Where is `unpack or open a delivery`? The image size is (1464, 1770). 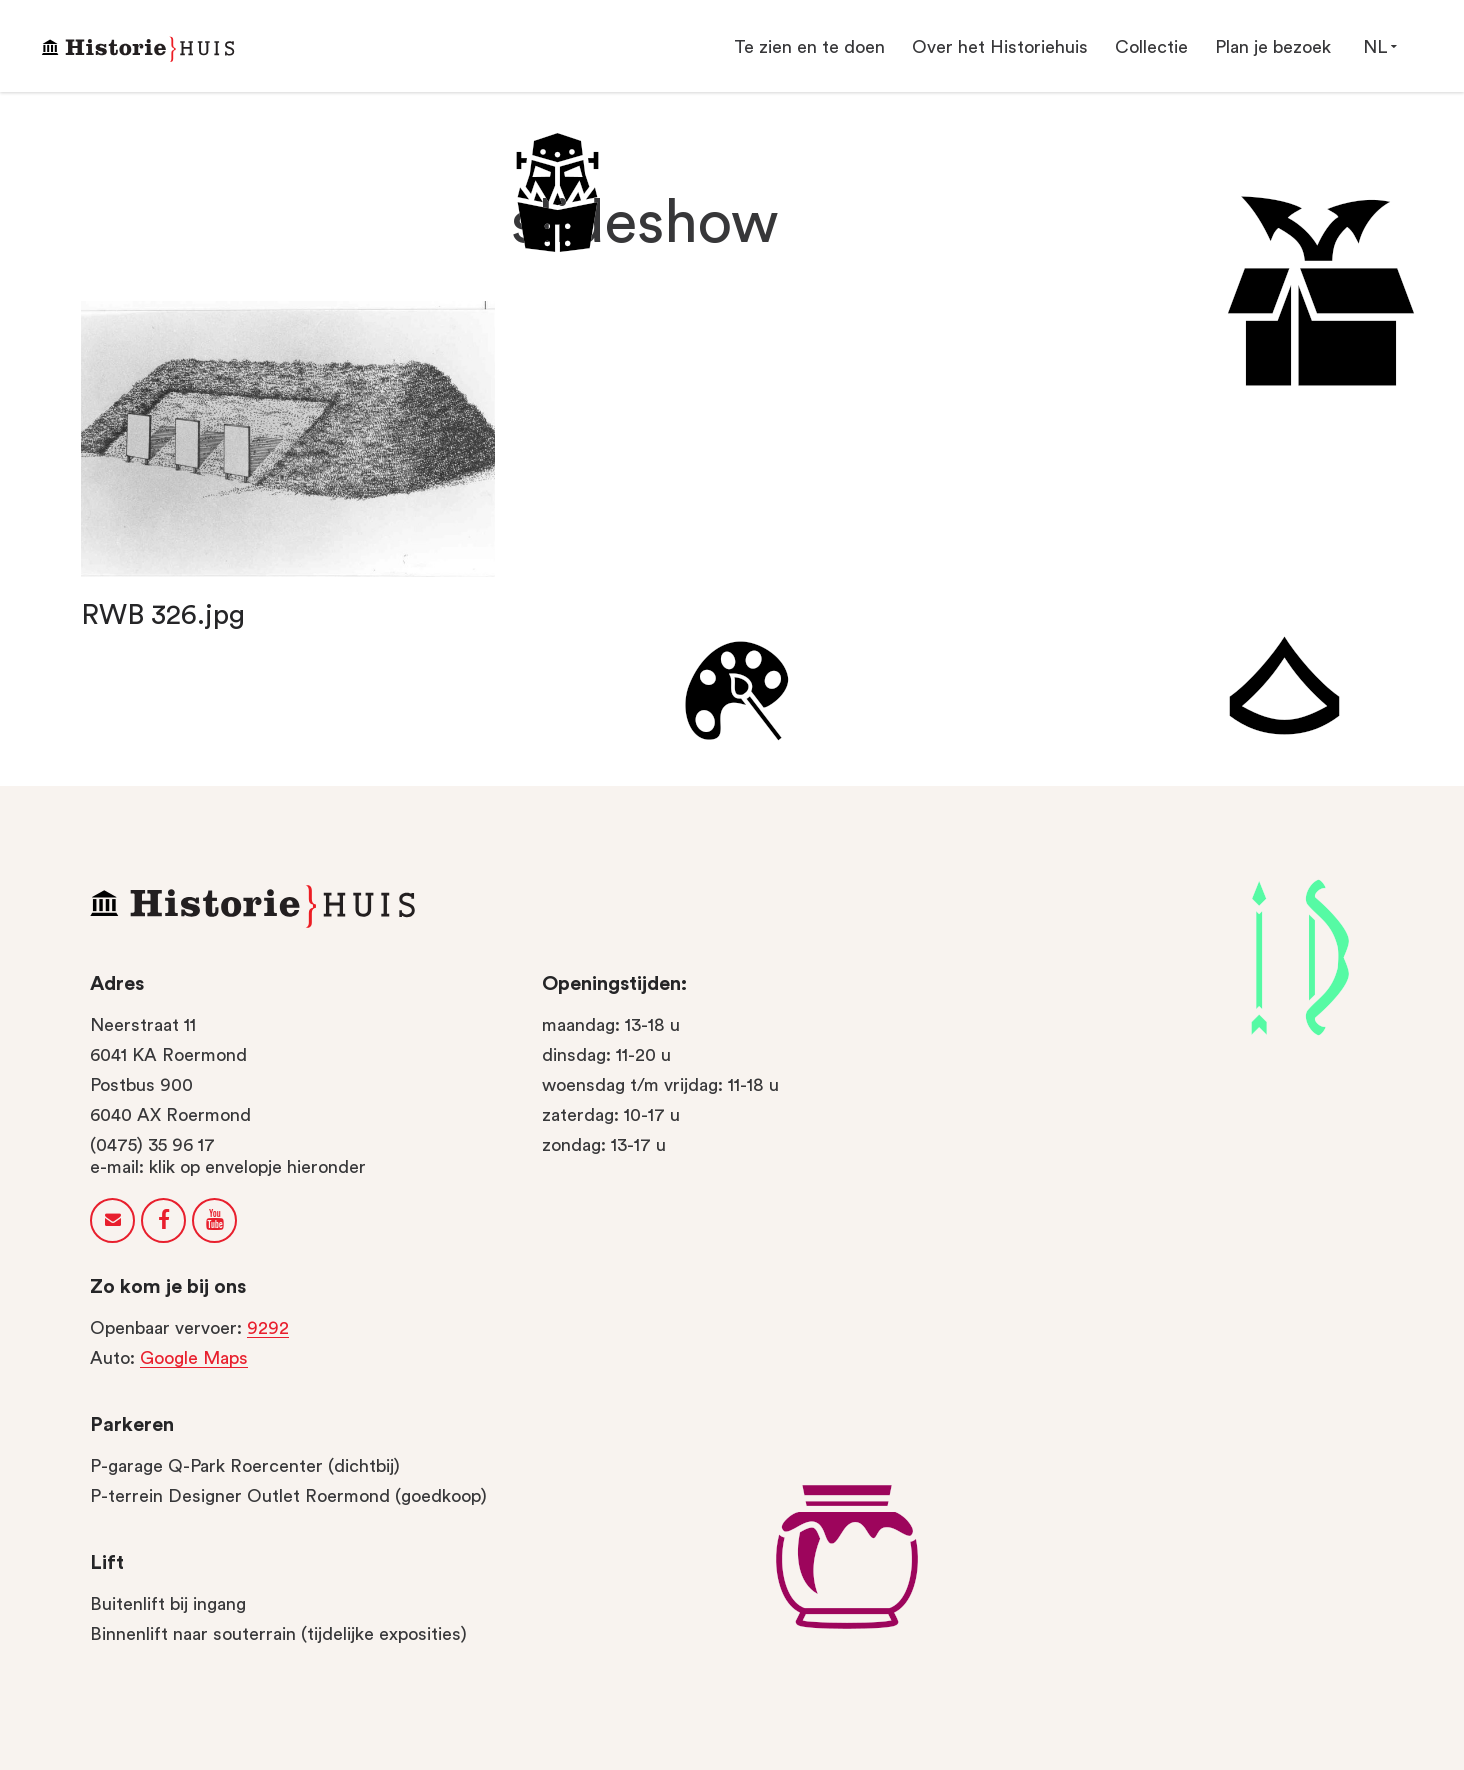 unpack or open a delivery is located at coordinates (1321, 291).